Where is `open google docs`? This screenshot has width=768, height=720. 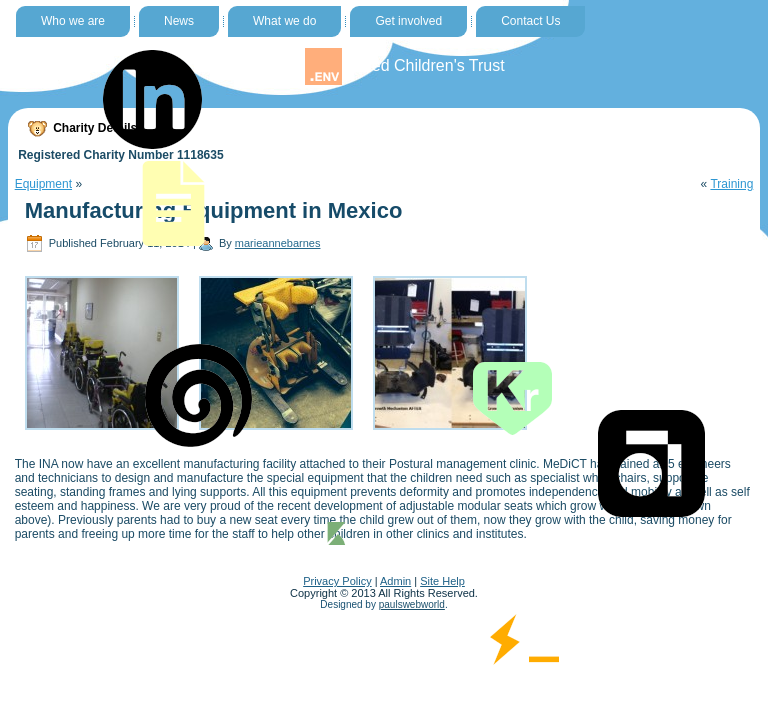 open google docs is located at coordinates (173, 203).